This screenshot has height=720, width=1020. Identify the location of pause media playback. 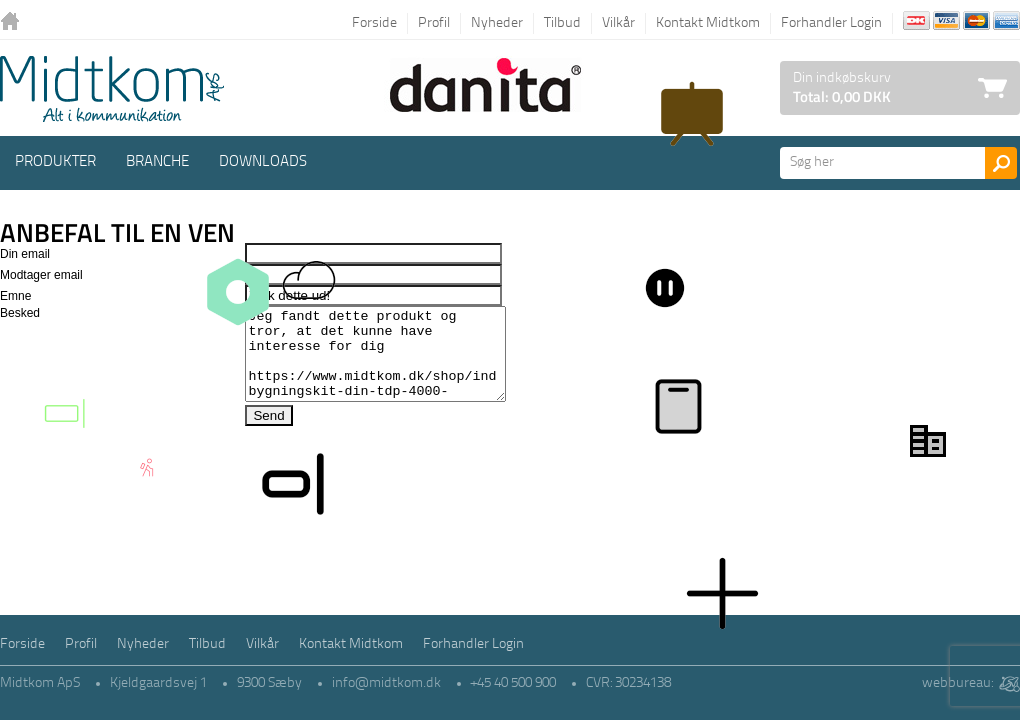
(665, 288).